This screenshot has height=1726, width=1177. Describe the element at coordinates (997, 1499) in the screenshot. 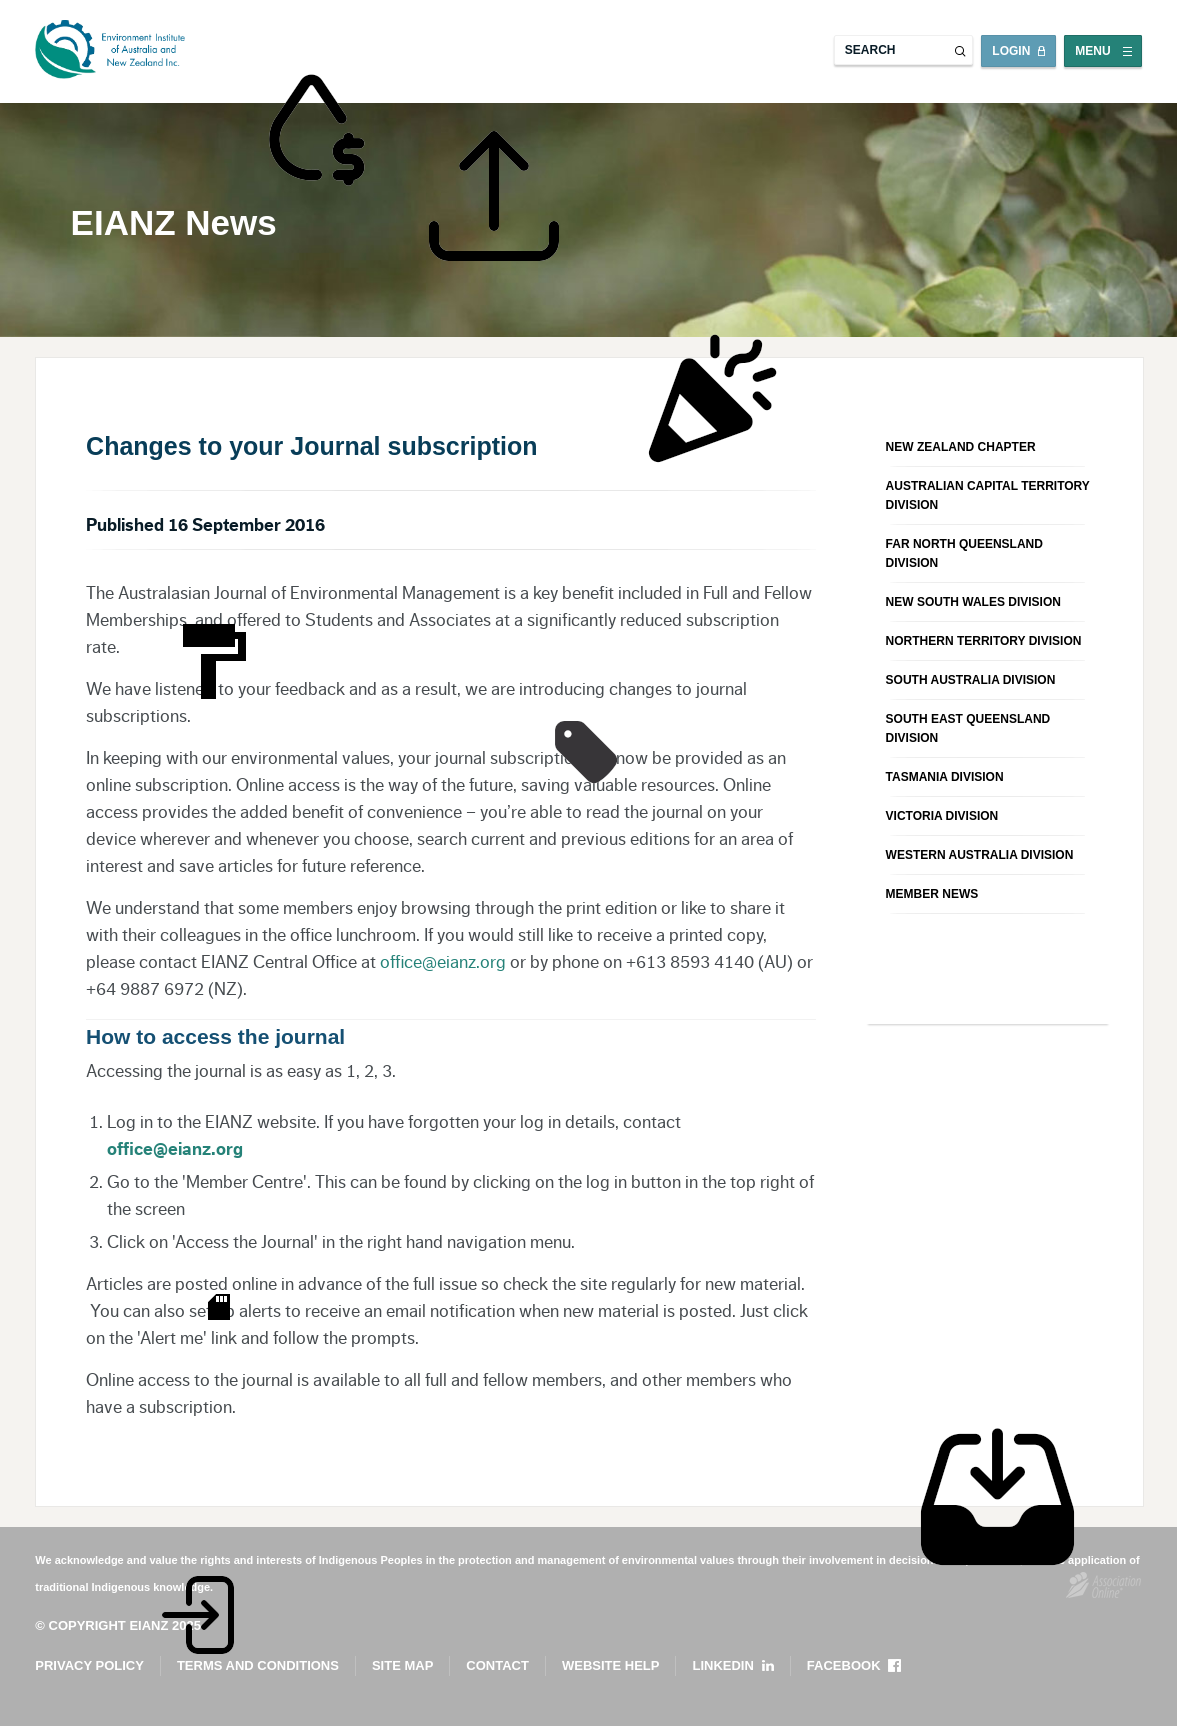

I see `download to inbox` at that location.